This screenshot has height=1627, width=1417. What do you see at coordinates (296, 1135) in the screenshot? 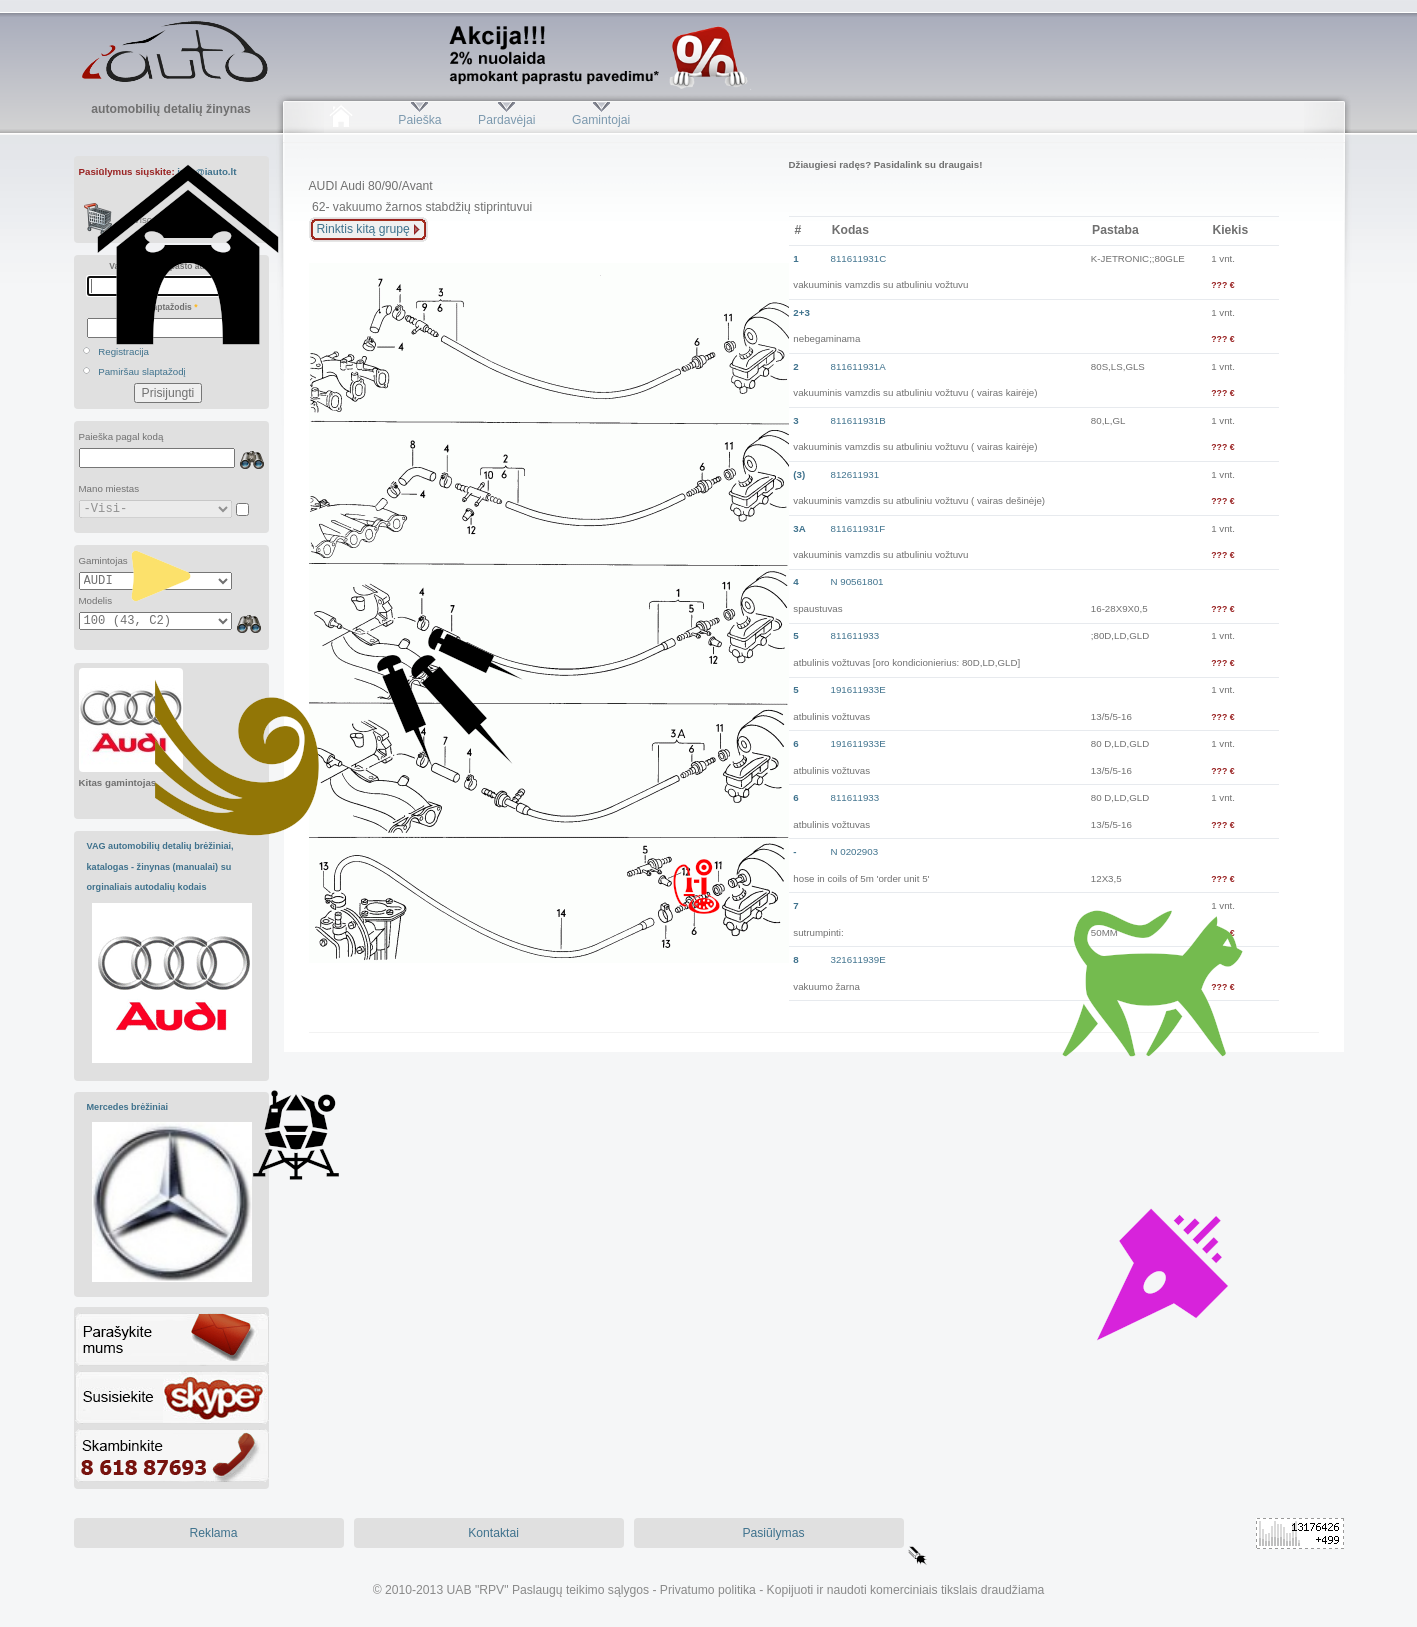
I see `access space exploration game content` at bounding box center [296, 1135].